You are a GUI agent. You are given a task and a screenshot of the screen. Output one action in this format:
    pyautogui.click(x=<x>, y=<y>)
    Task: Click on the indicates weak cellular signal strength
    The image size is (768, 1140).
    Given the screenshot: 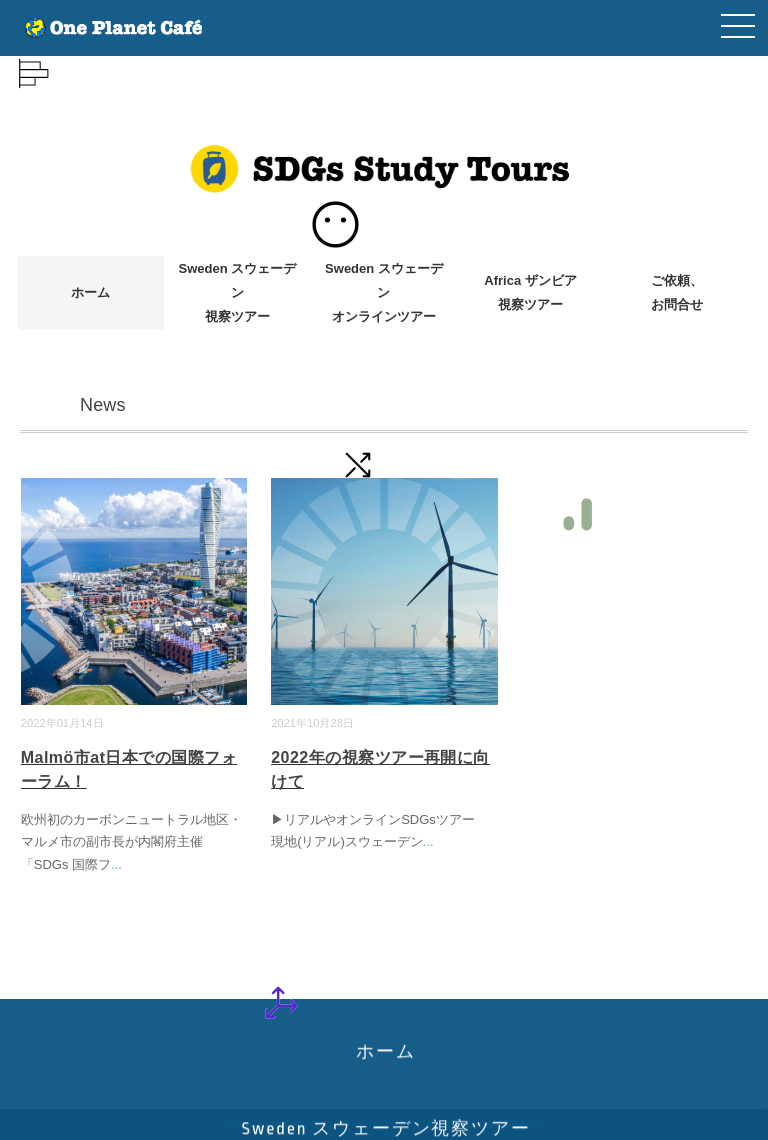 What is the action you would take?
    pyautogui.click(x=608, y=493)
    